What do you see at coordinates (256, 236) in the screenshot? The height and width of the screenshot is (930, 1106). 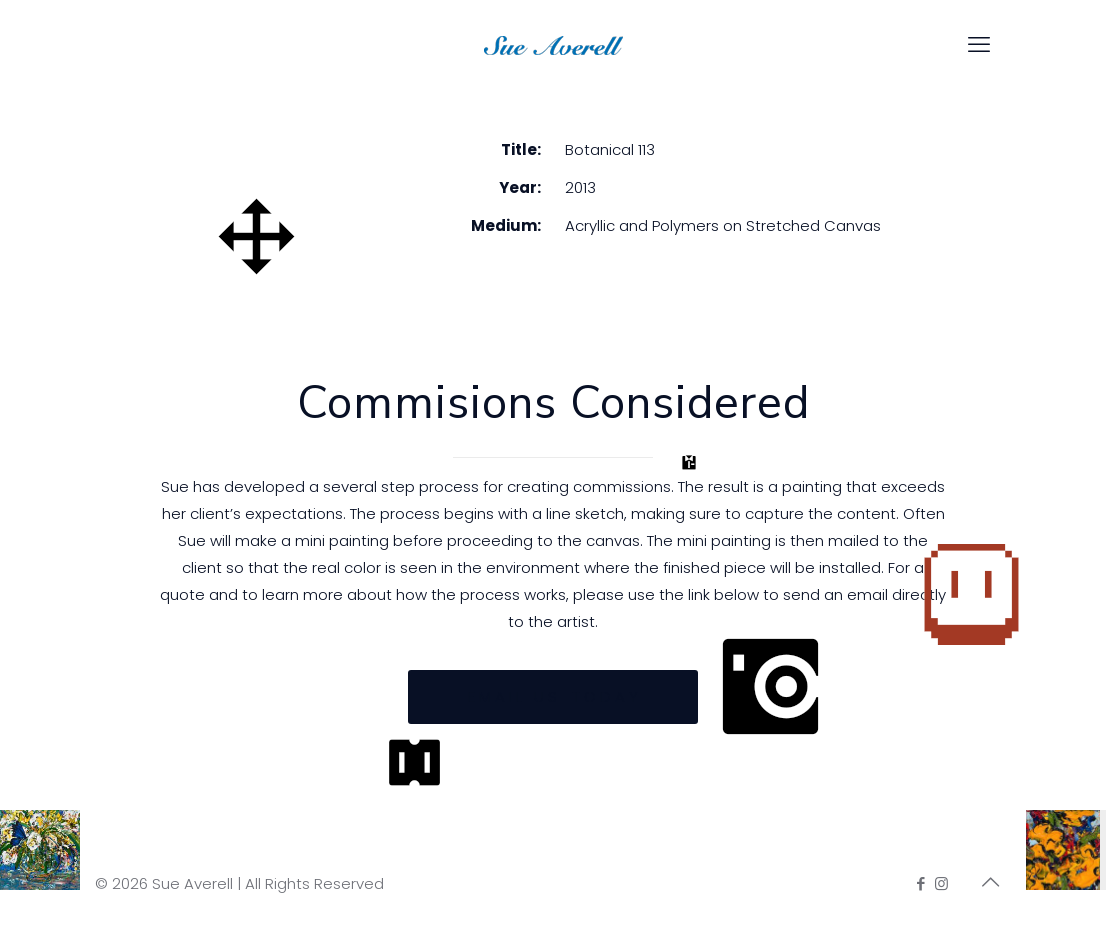 I see `drag to reposition element` at bounding box center [256, 236].